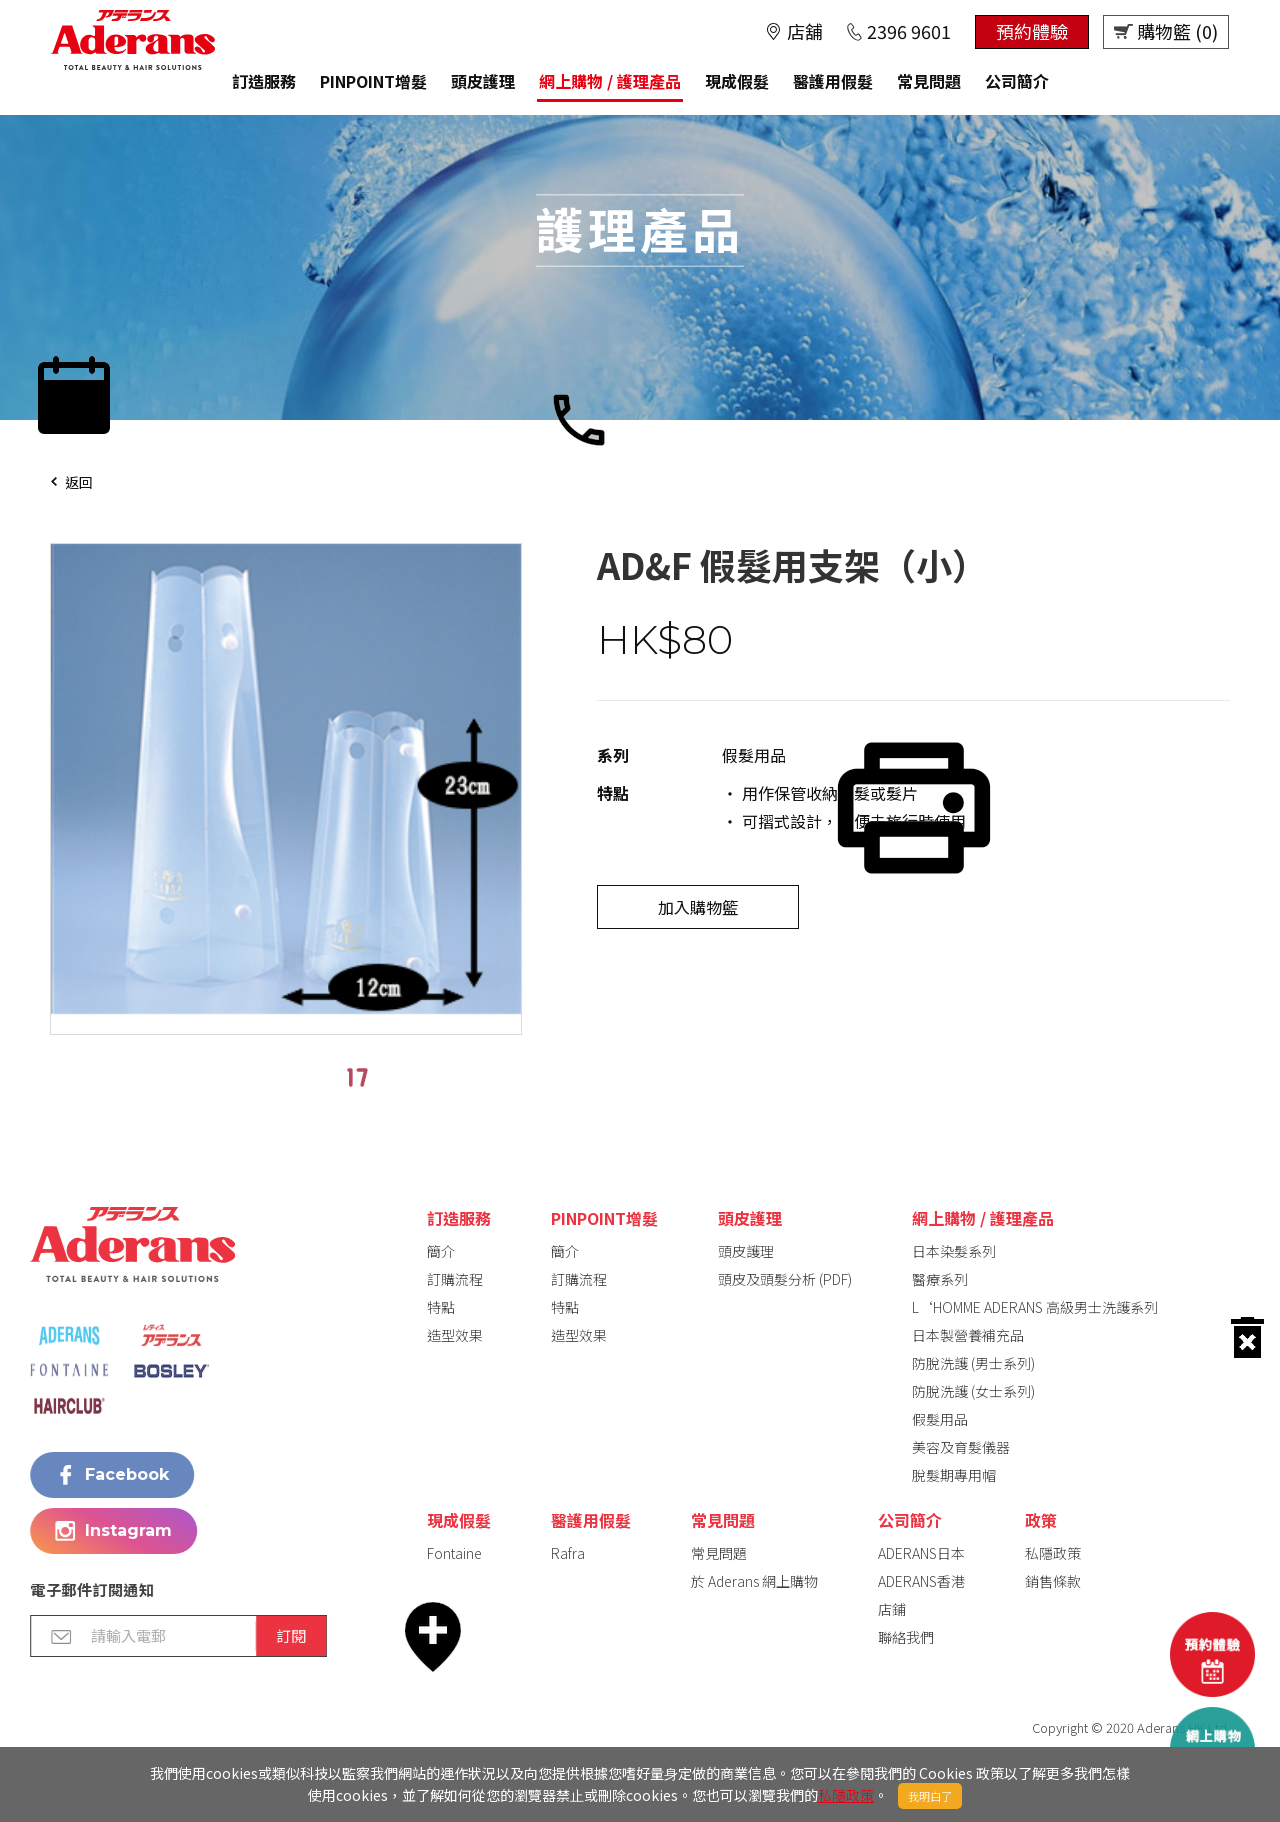  What do you see at coordinates (1247, 1337) in the screenshot?
I see `permanently delete item` at bounding box center [1247, 1337].